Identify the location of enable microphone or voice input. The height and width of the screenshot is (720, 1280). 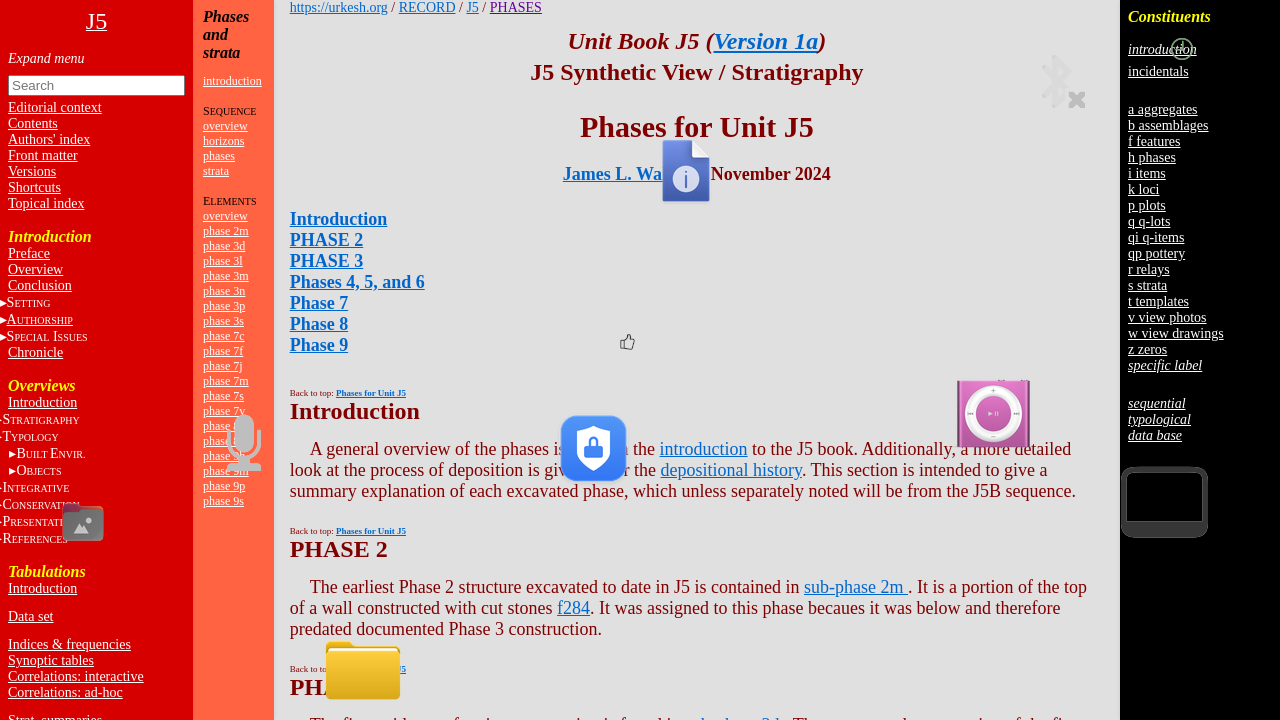
(246, 441).